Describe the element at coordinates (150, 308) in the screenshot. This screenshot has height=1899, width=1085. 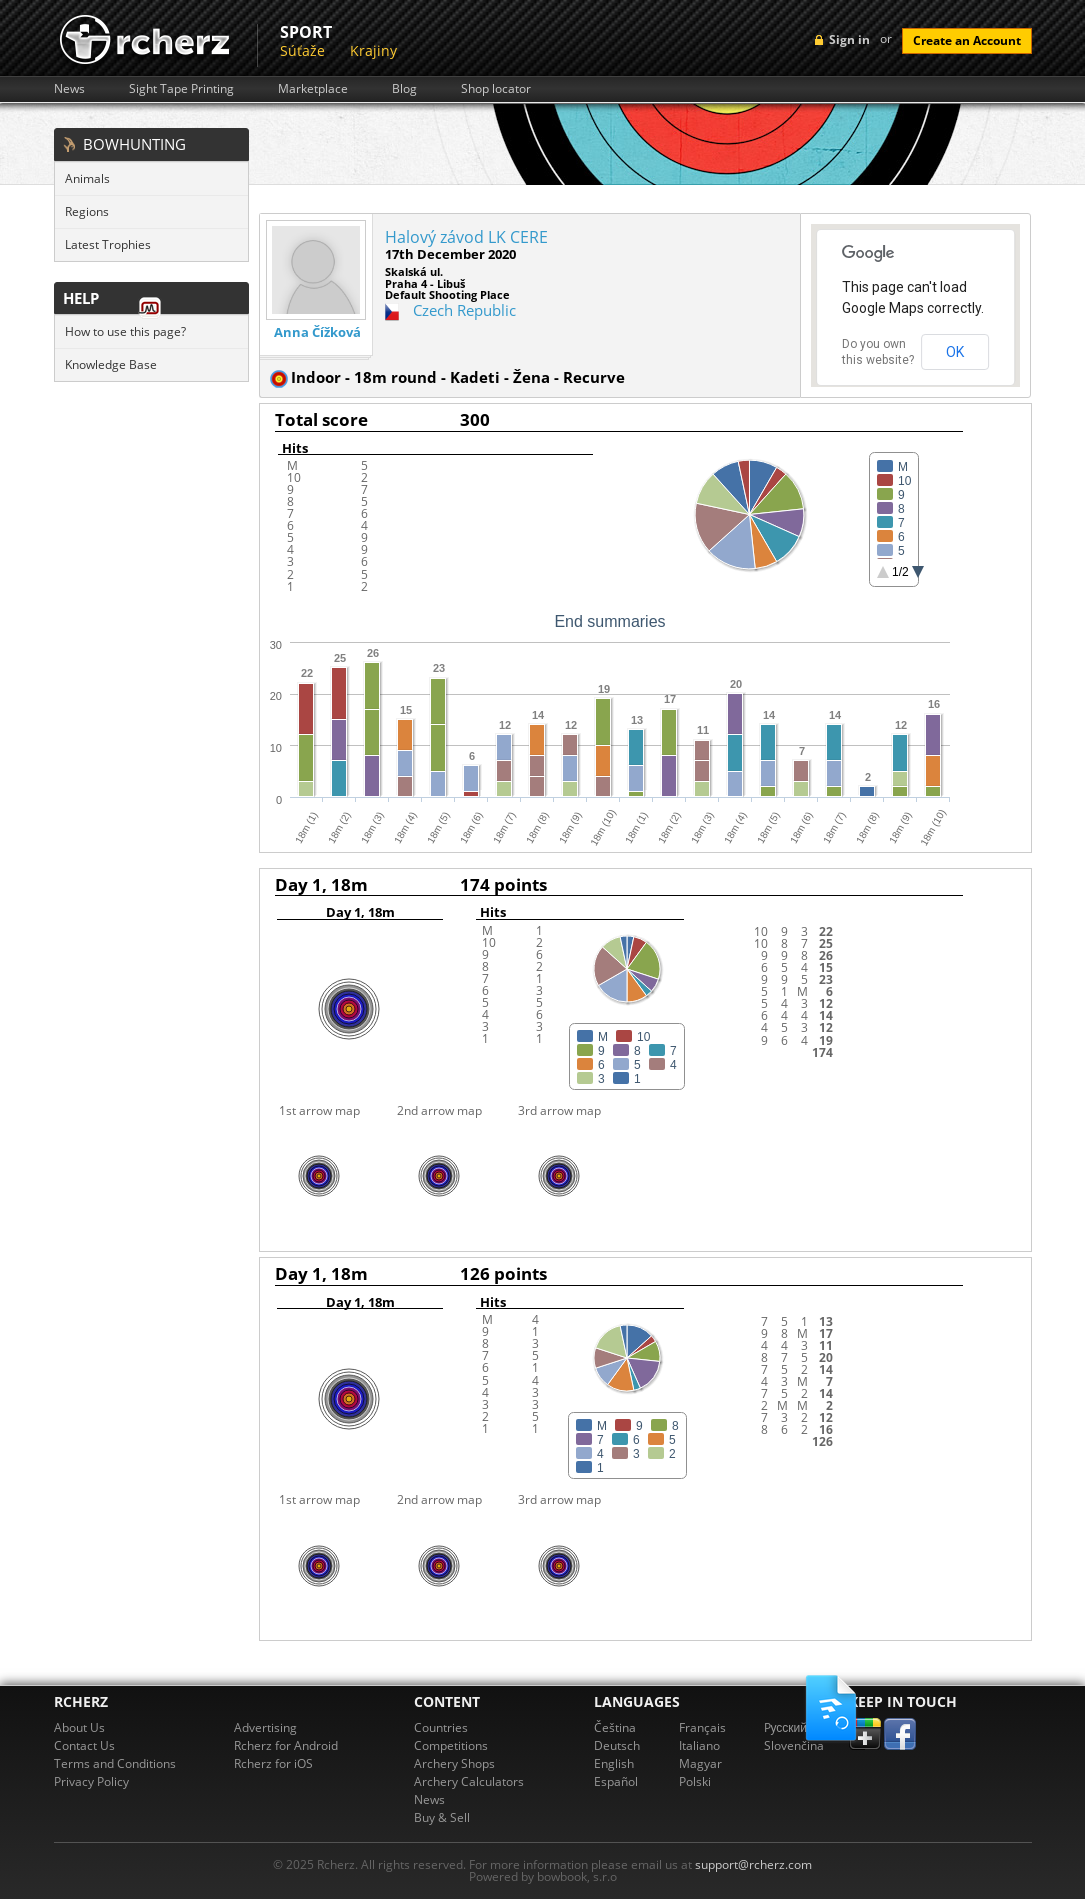
I see `open openchrom chromatography software` at that location.